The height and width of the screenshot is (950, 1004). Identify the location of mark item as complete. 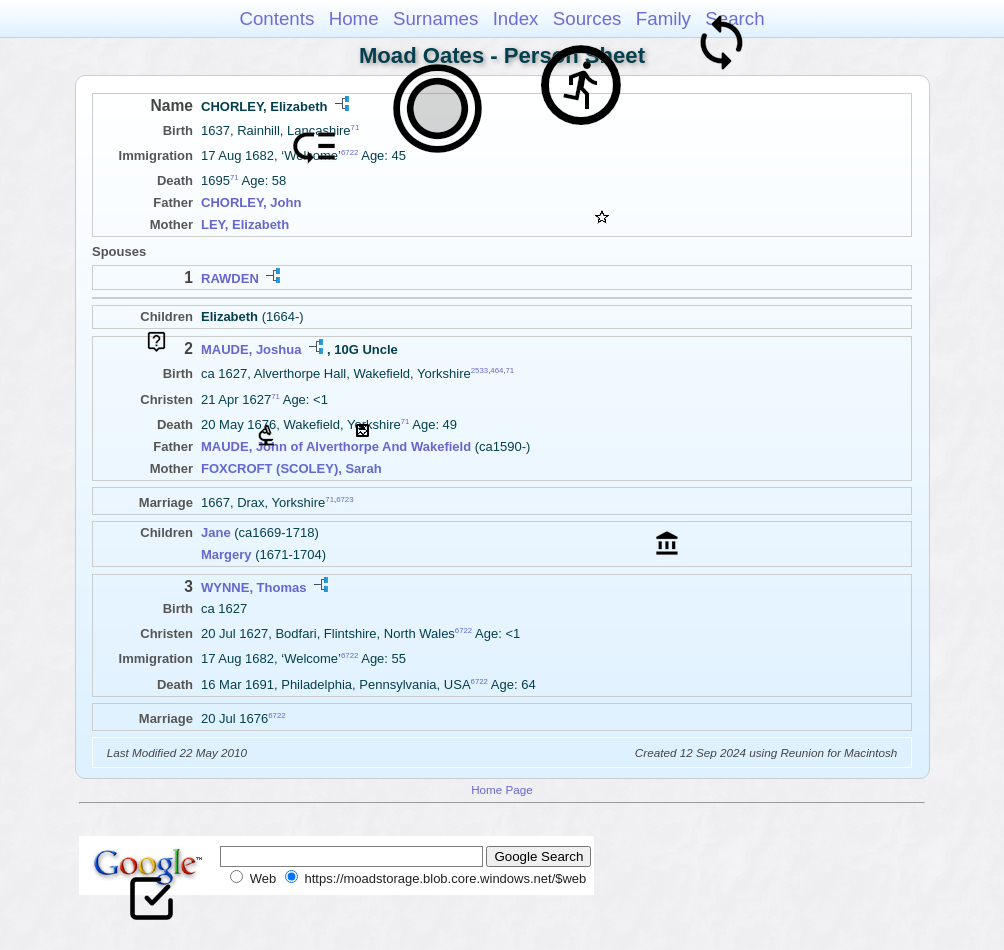
(151, 898).